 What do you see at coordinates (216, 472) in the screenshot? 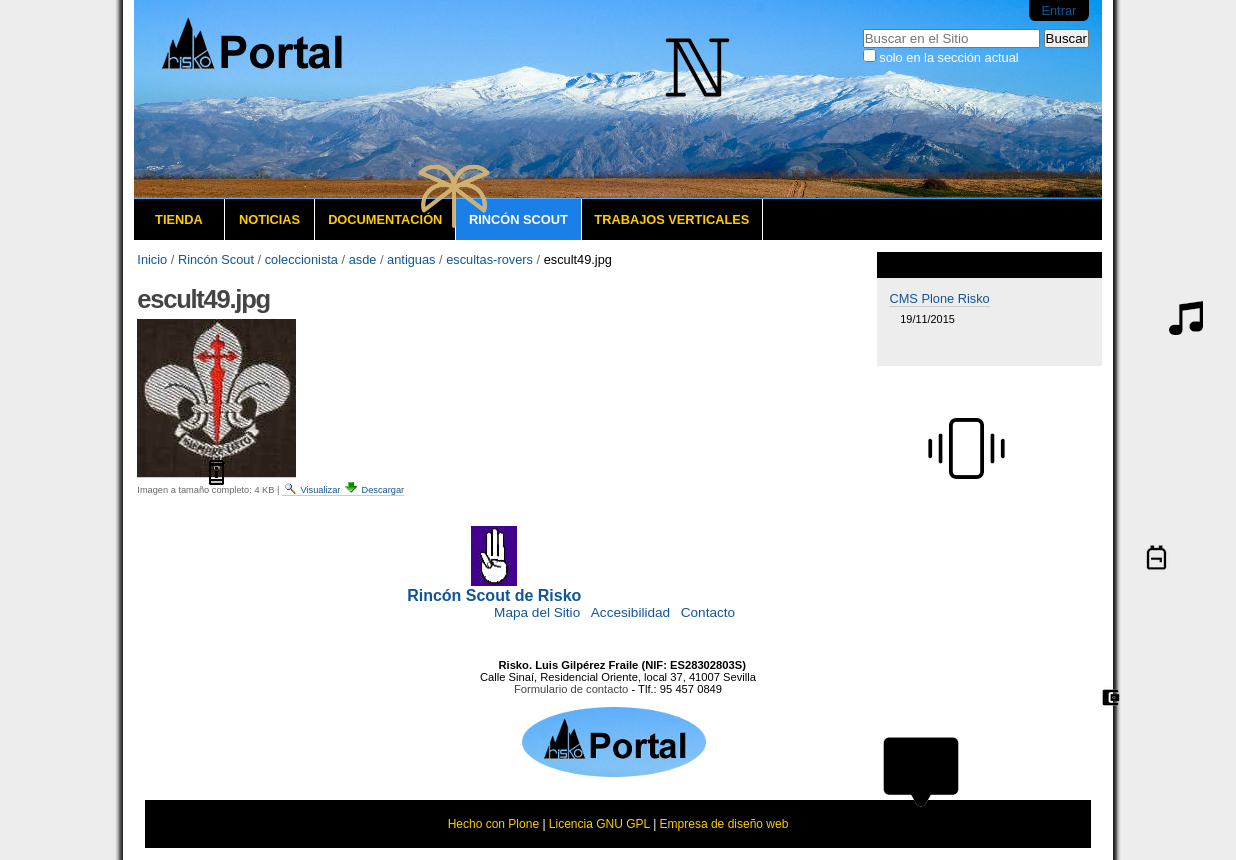
I see `view device information` at bounding box center [216, 472].